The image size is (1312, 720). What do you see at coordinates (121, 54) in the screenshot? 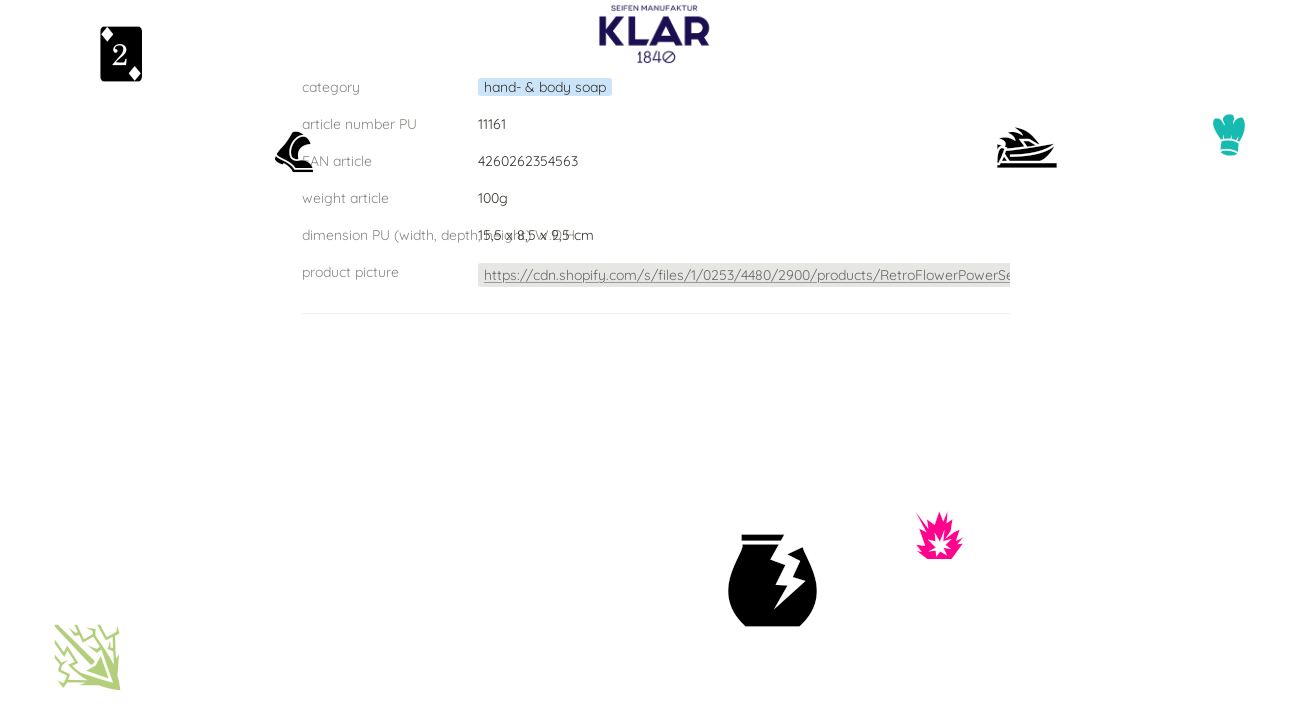
I see `two of diamonds playing card` at bounding box center [121, 54].